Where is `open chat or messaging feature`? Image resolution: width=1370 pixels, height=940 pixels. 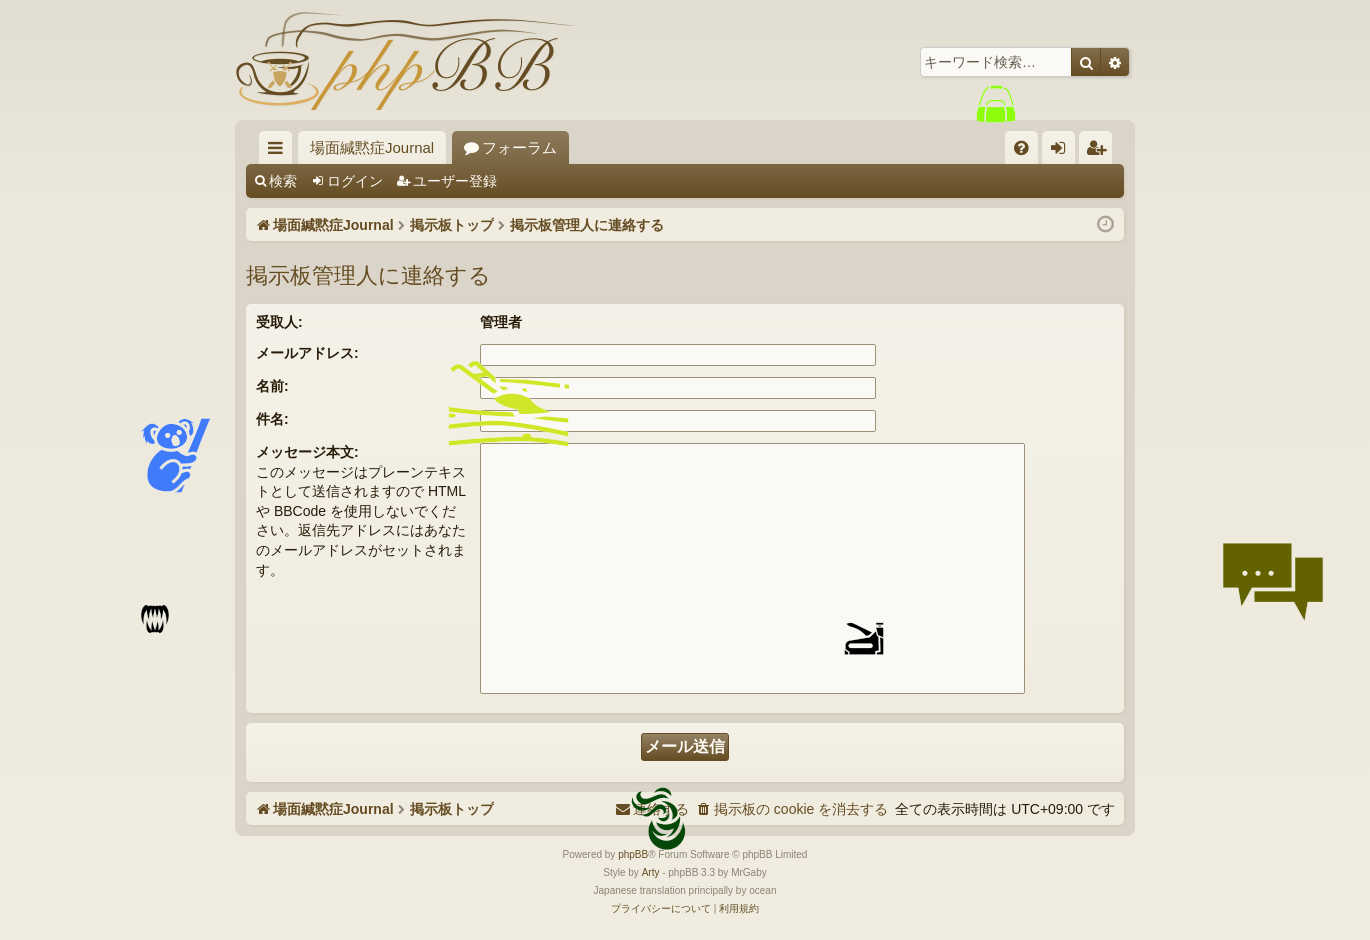
open chat or messaging feature is located at coordinates (1273, 582).